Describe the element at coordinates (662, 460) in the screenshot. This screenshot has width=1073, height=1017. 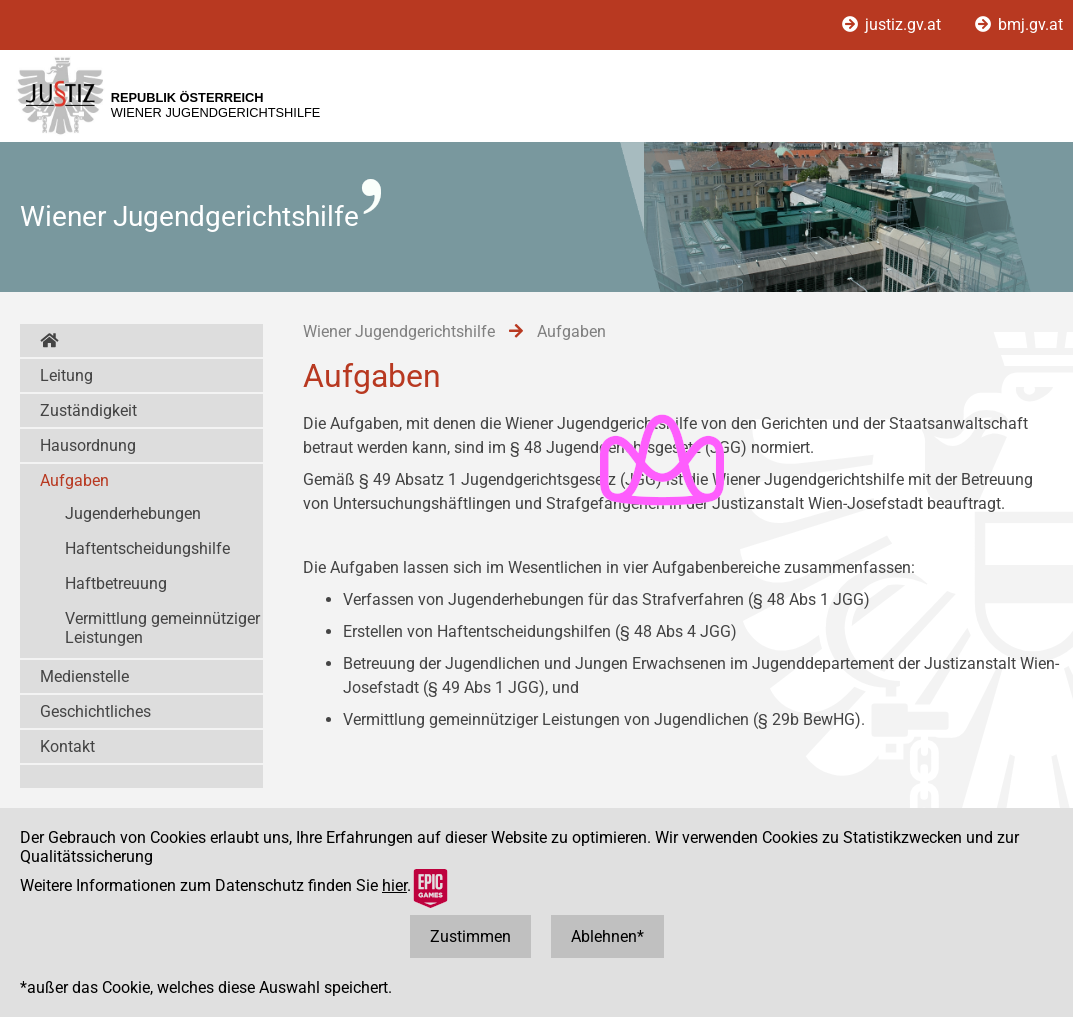
I see `AppSignal logo` at that location.